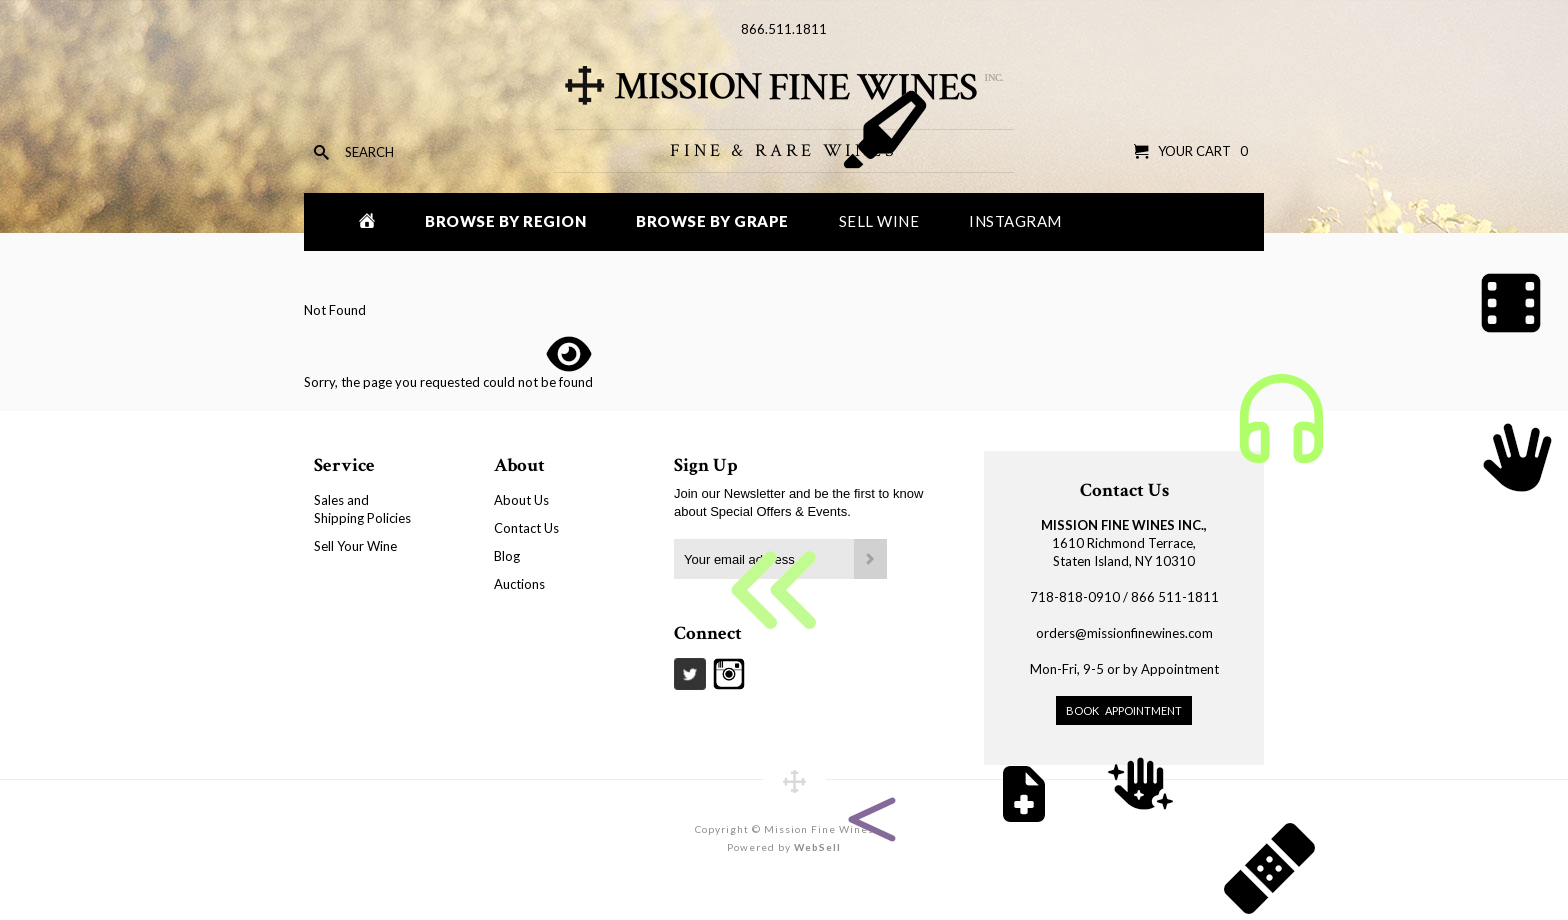 The width and height of the screenshot is (1568, 920). Describe the element at coordinates (1517, 457) in the screenshot. I see `send a vulcan salute or "live long and prosper" greeting` at that location.